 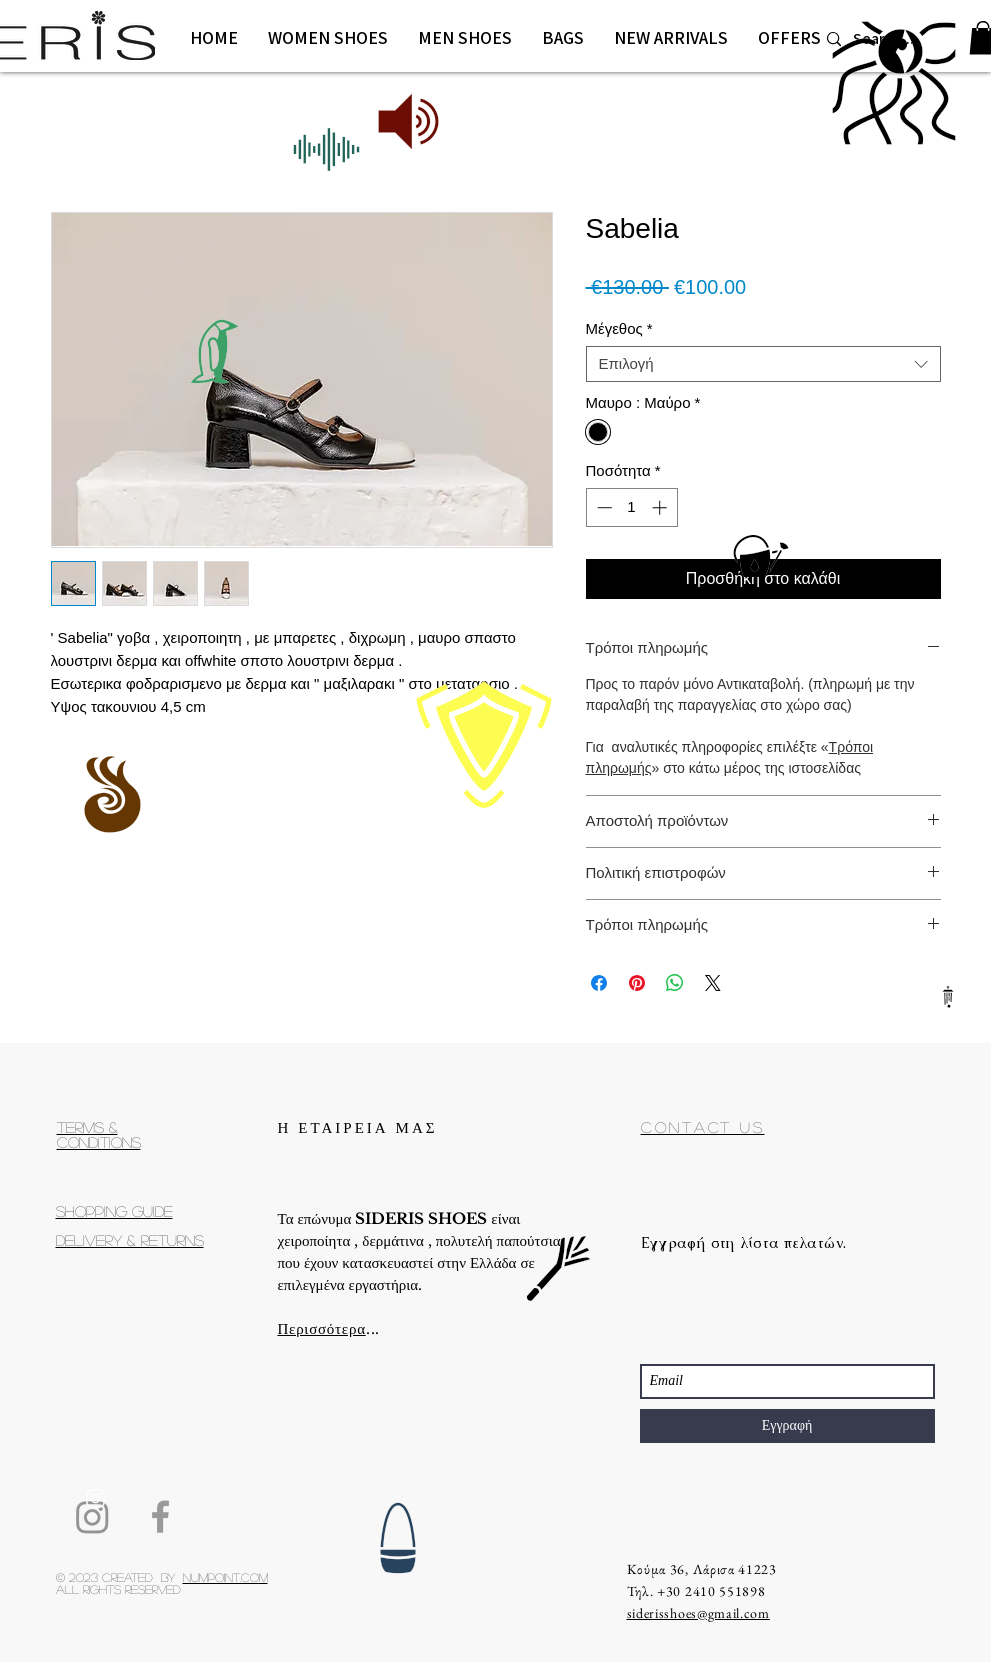 What do you see at coordinates (326, 149) in the screenshot?
I see `audio or sound is currently playing` at bounding box center [326, 149].